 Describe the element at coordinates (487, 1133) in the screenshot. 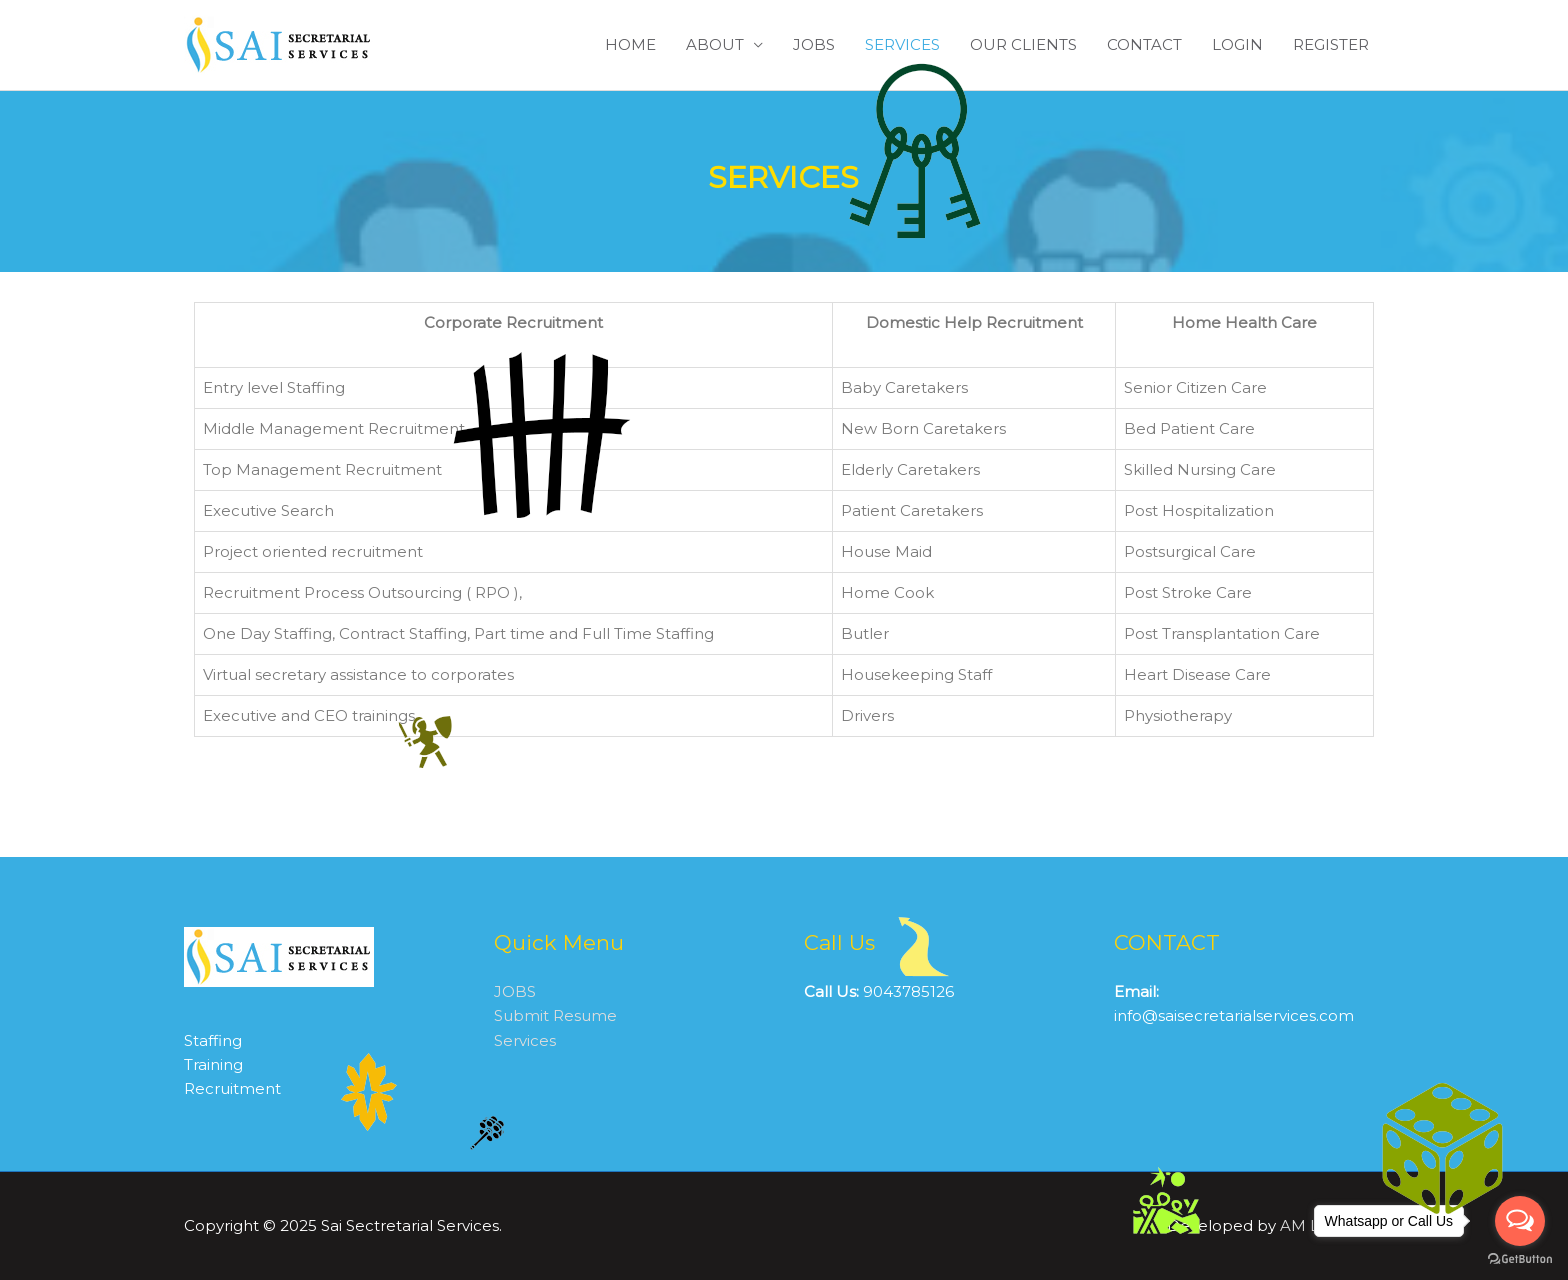

I see `select grenade weapon in inventory` at that location.